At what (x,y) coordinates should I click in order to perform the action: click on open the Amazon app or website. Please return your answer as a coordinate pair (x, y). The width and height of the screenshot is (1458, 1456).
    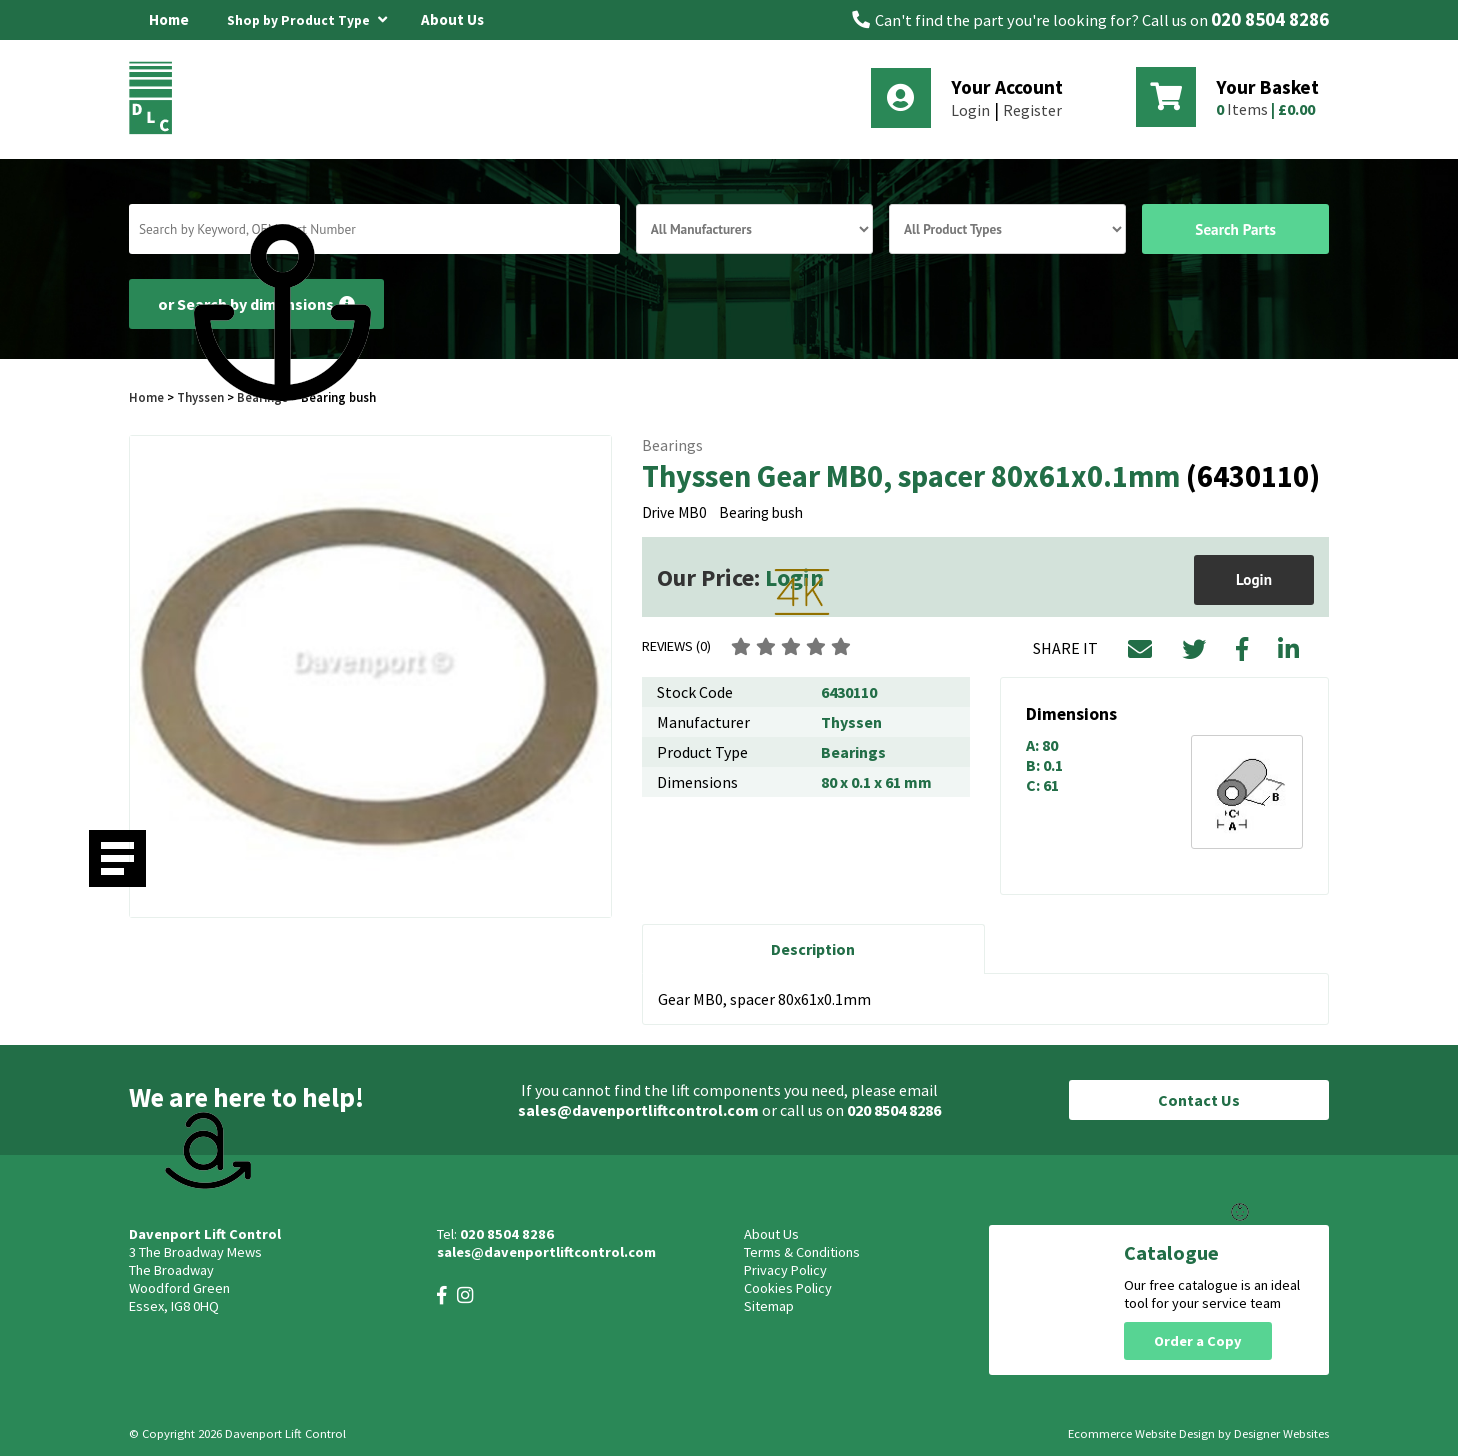
    Looking at the image, I should click on (205, 1149).